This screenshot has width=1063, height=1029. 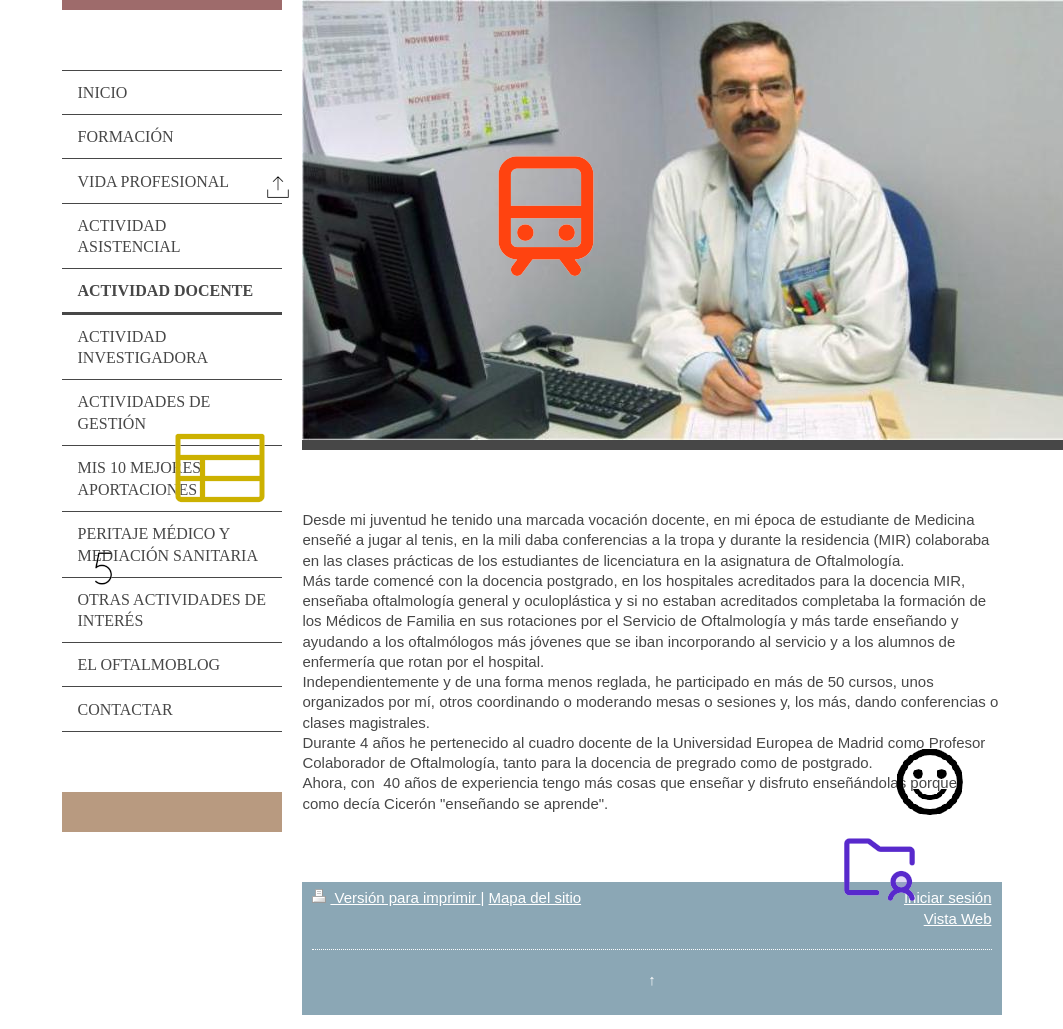 What do you see at coordinates (103, 568) in the screenshot?
I see `indicates the number five in a list or sequence` at bounding box center [103, 568].